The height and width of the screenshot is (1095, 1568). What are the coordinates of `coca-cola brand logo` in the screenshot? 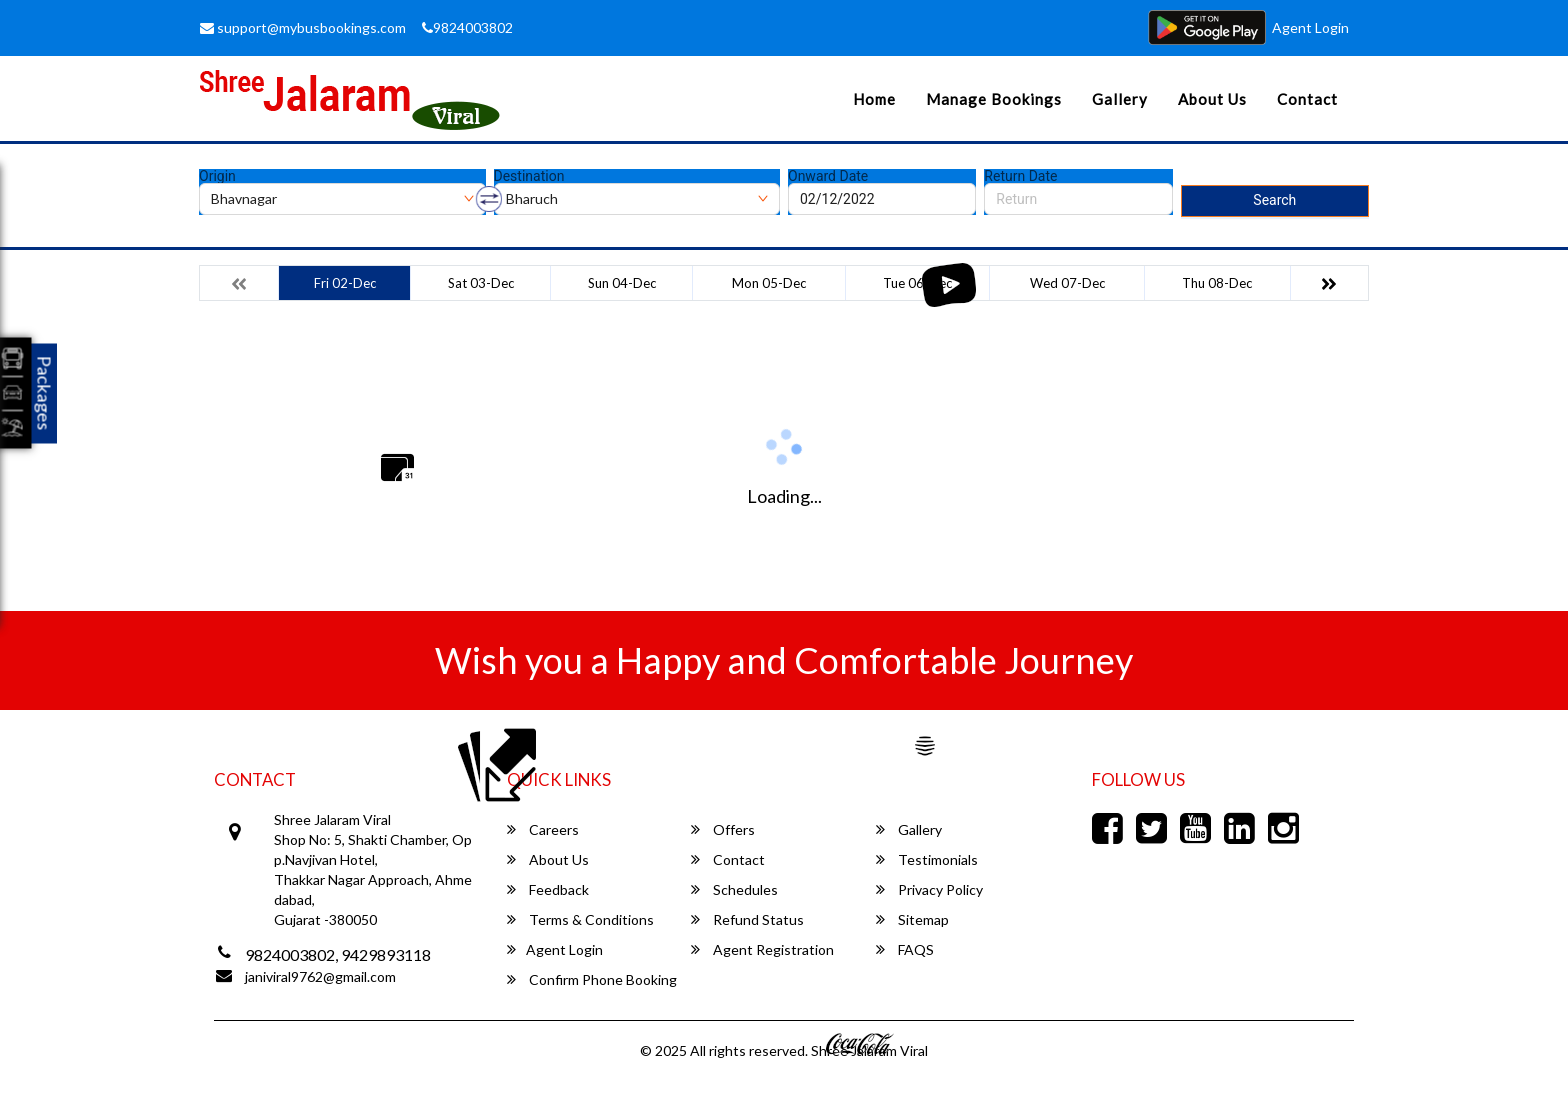 It's located at (860, 1044).